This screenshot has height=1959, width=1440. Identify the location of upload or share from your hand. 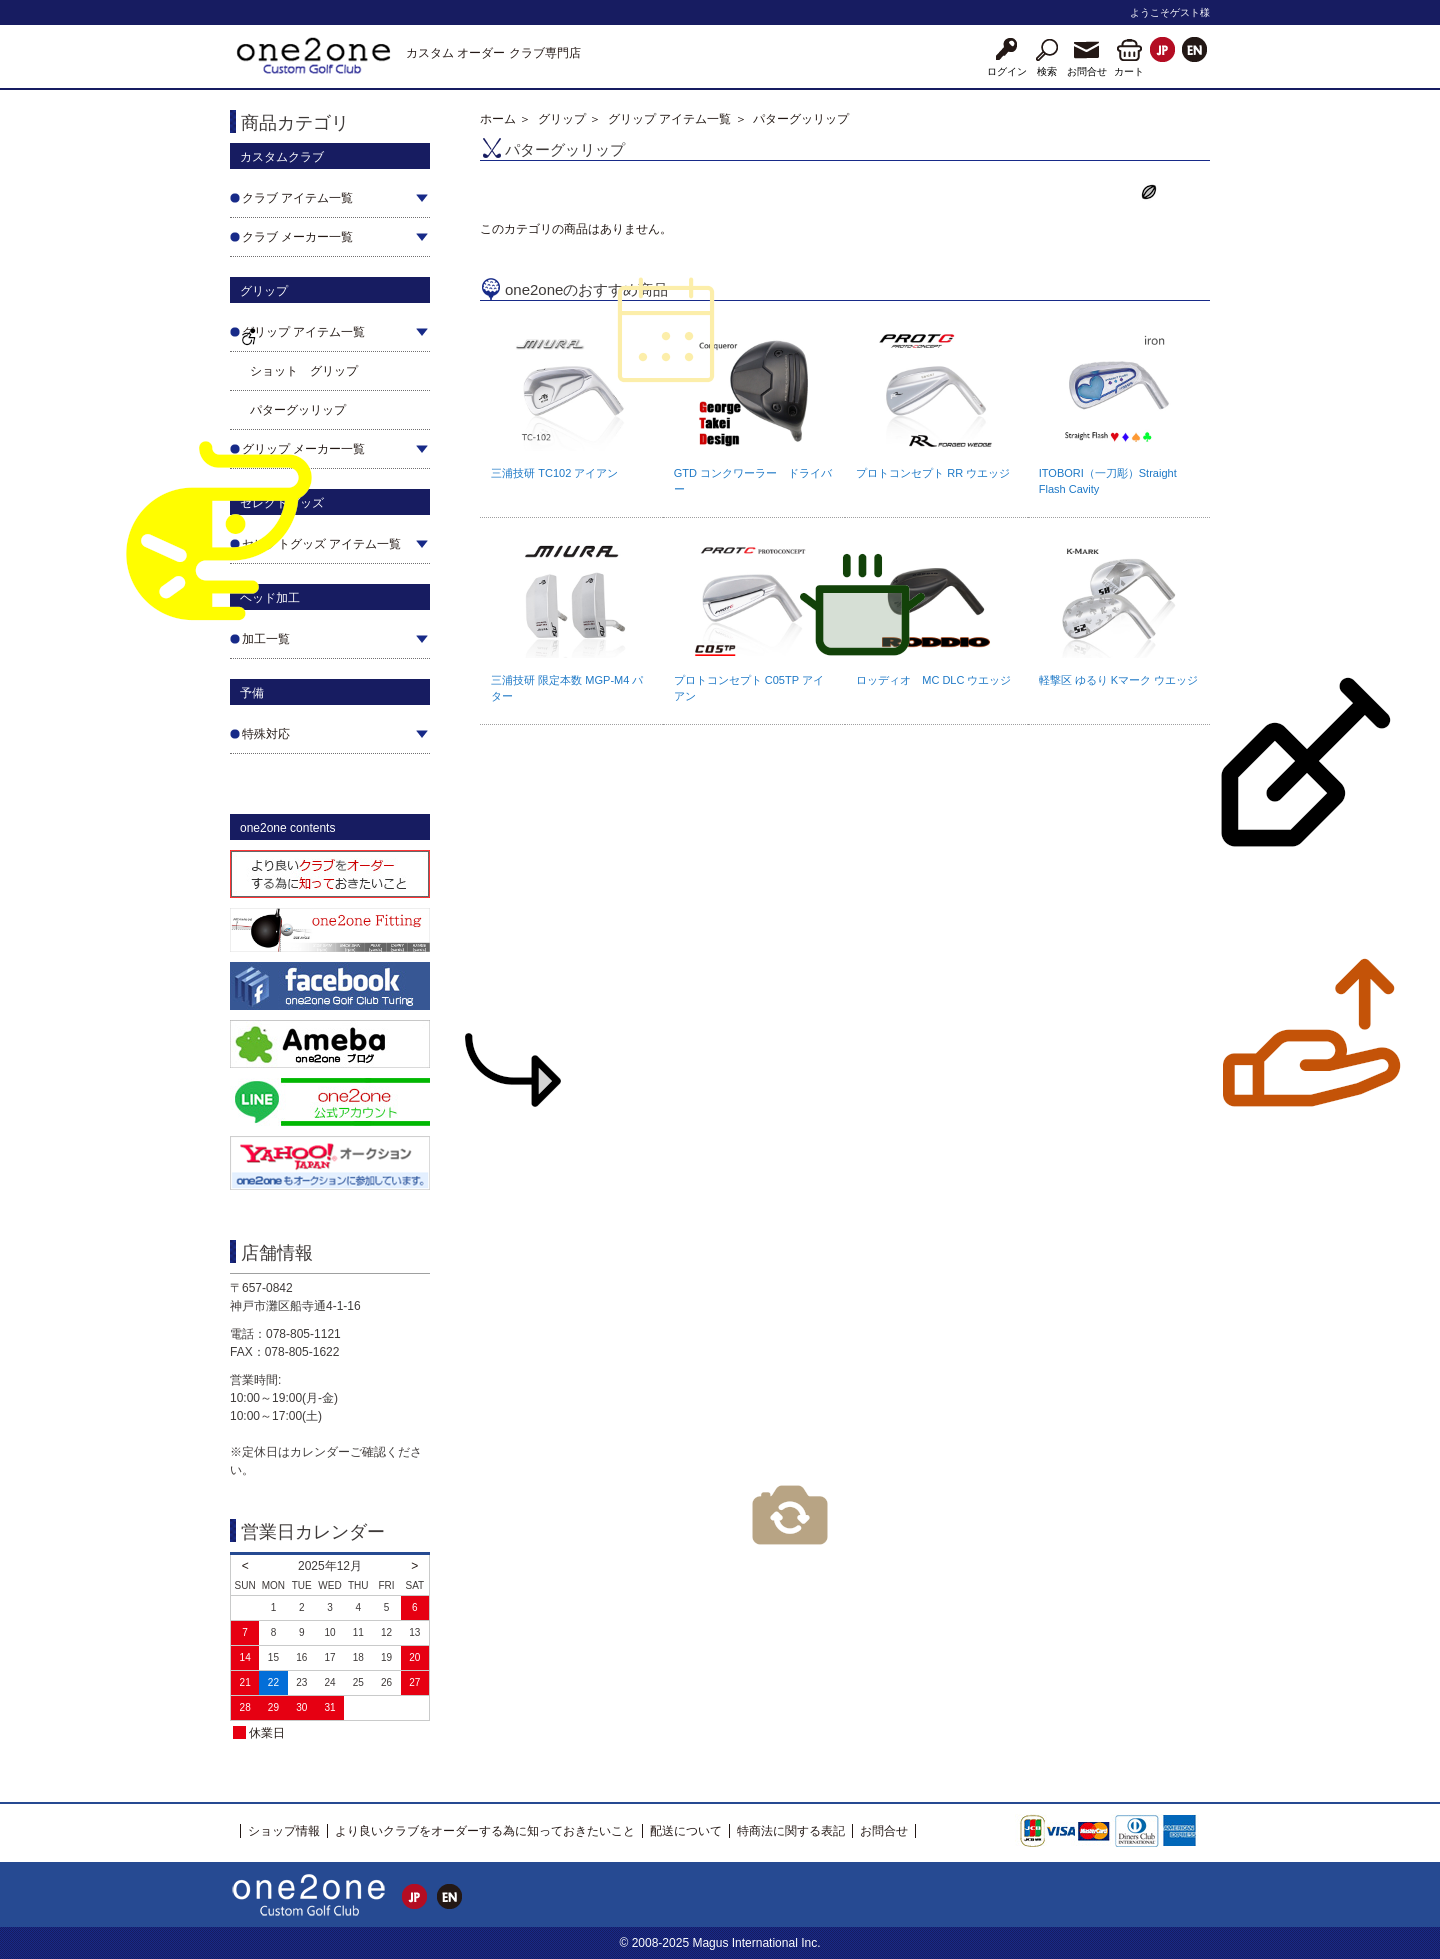
(1317, 1041).